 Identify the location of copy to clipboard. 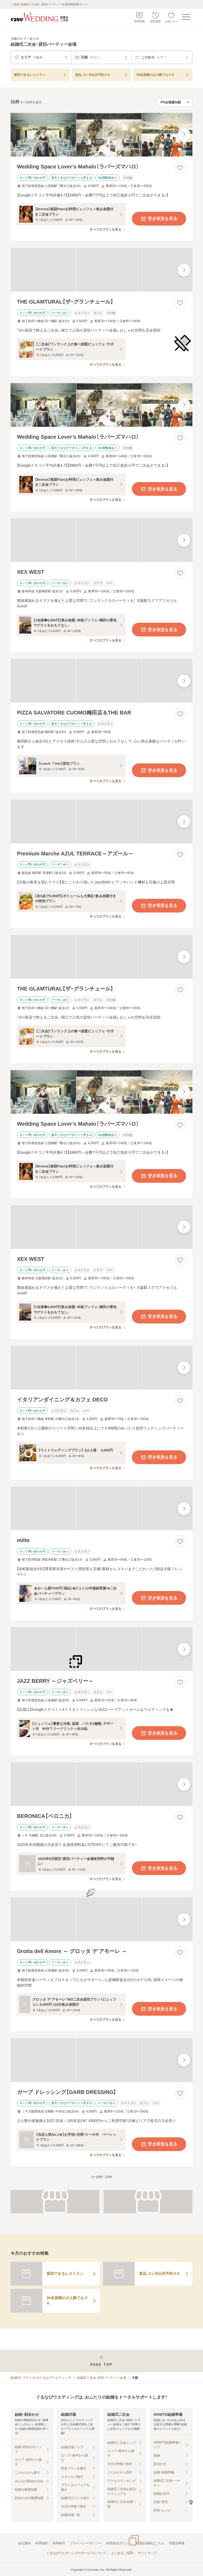
(134, 2540).